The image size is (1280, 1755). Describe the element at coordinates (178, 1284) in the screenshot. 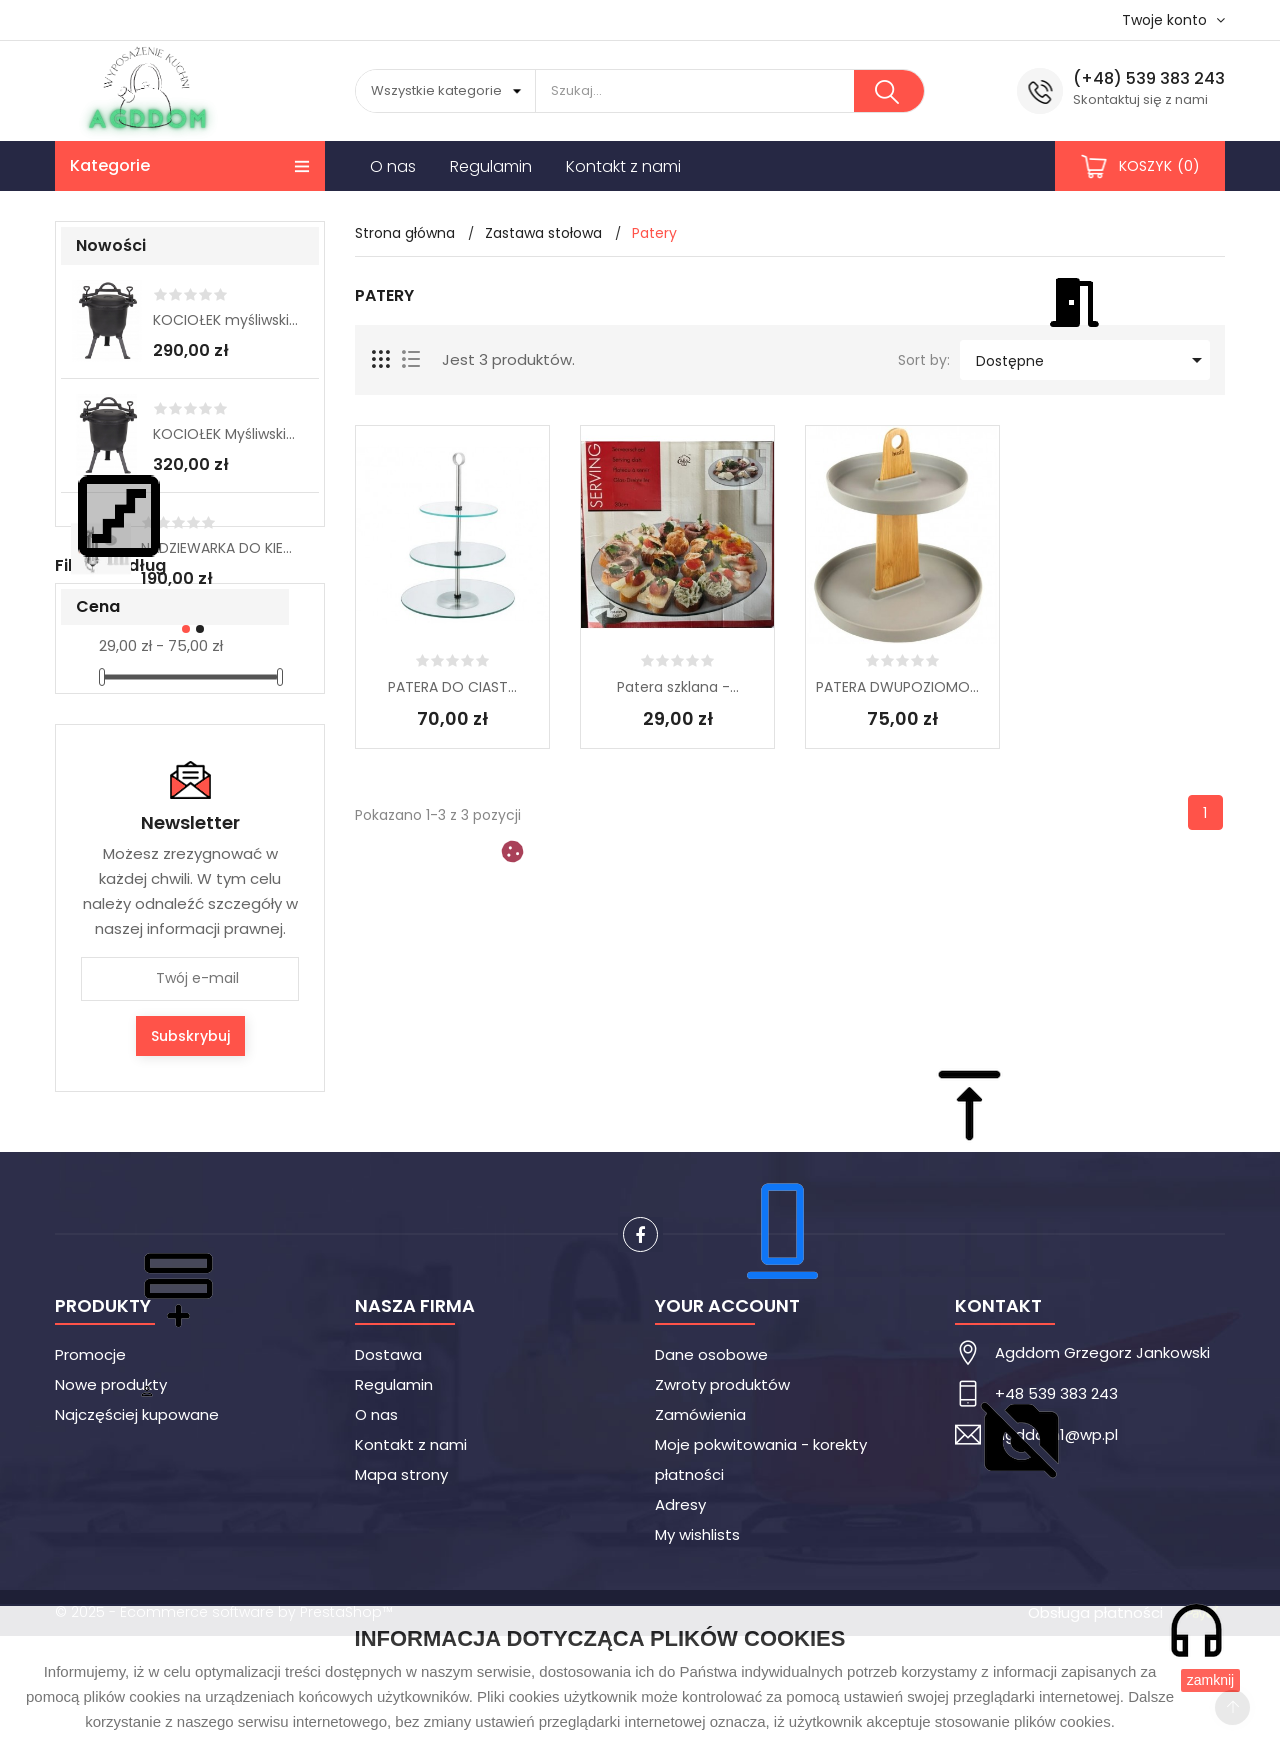

I see `add a new row below` at that location.